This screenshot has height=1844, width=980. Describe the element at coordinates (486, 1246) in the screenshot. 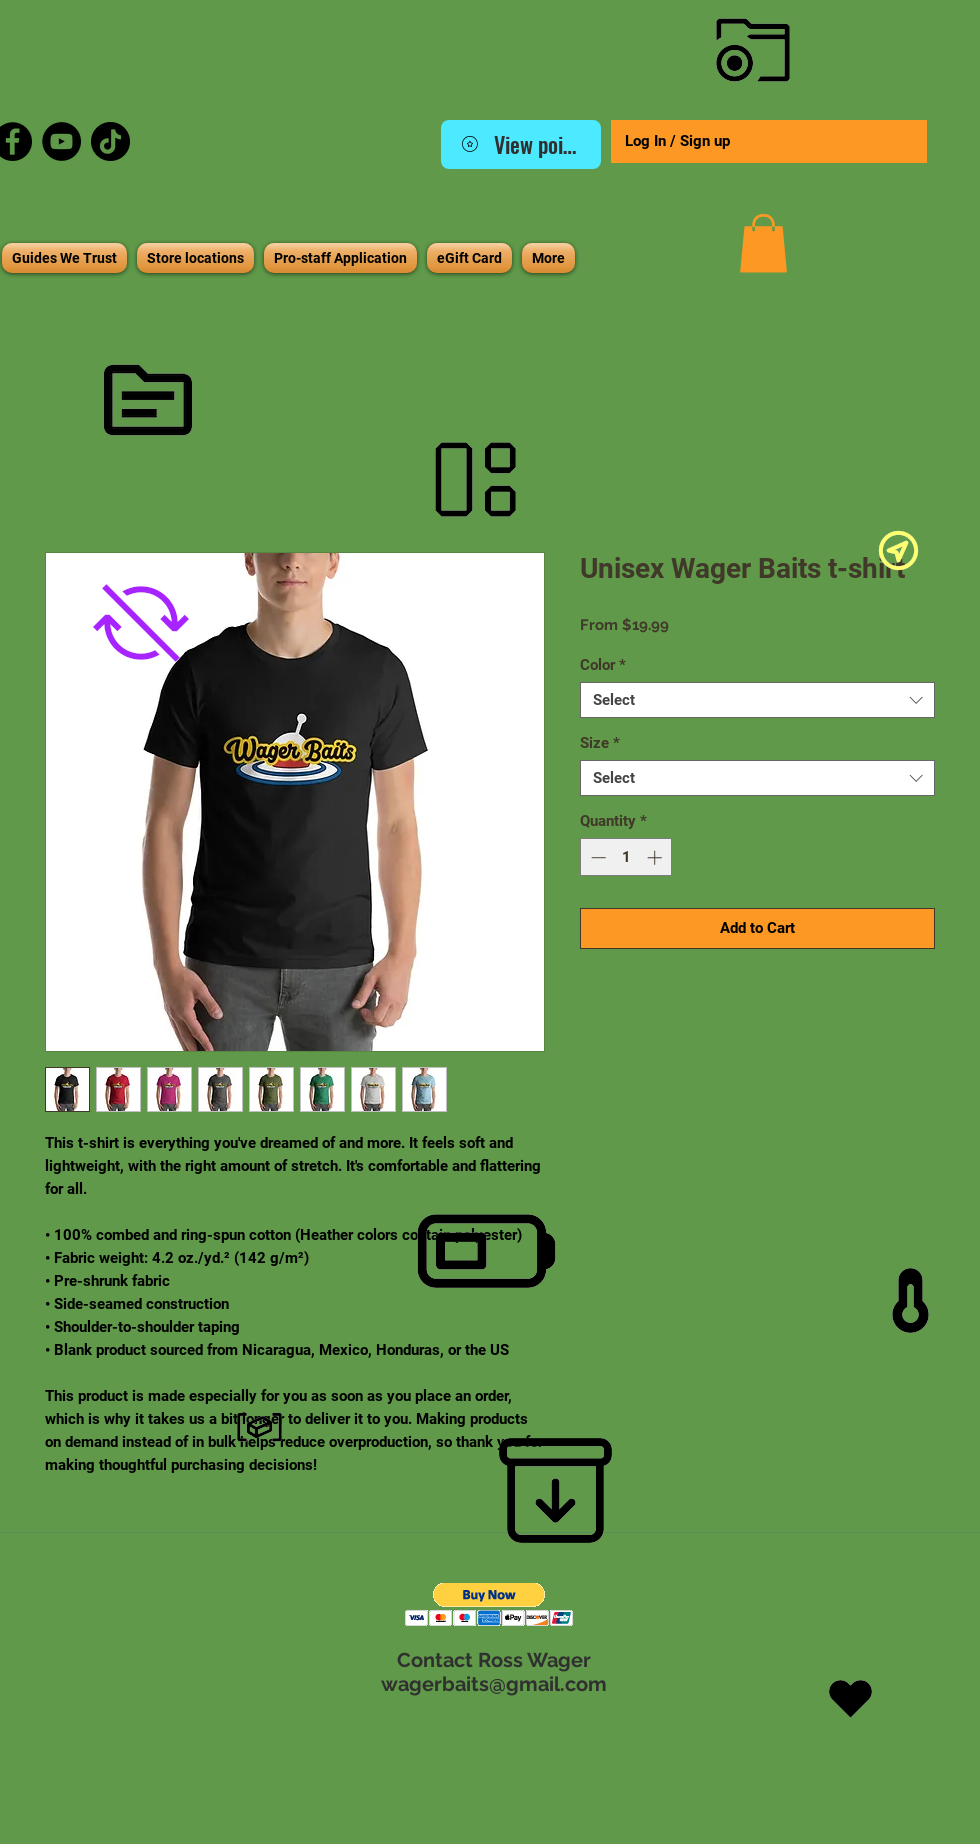

I see `indicates battery at 50% charge level` at that location.